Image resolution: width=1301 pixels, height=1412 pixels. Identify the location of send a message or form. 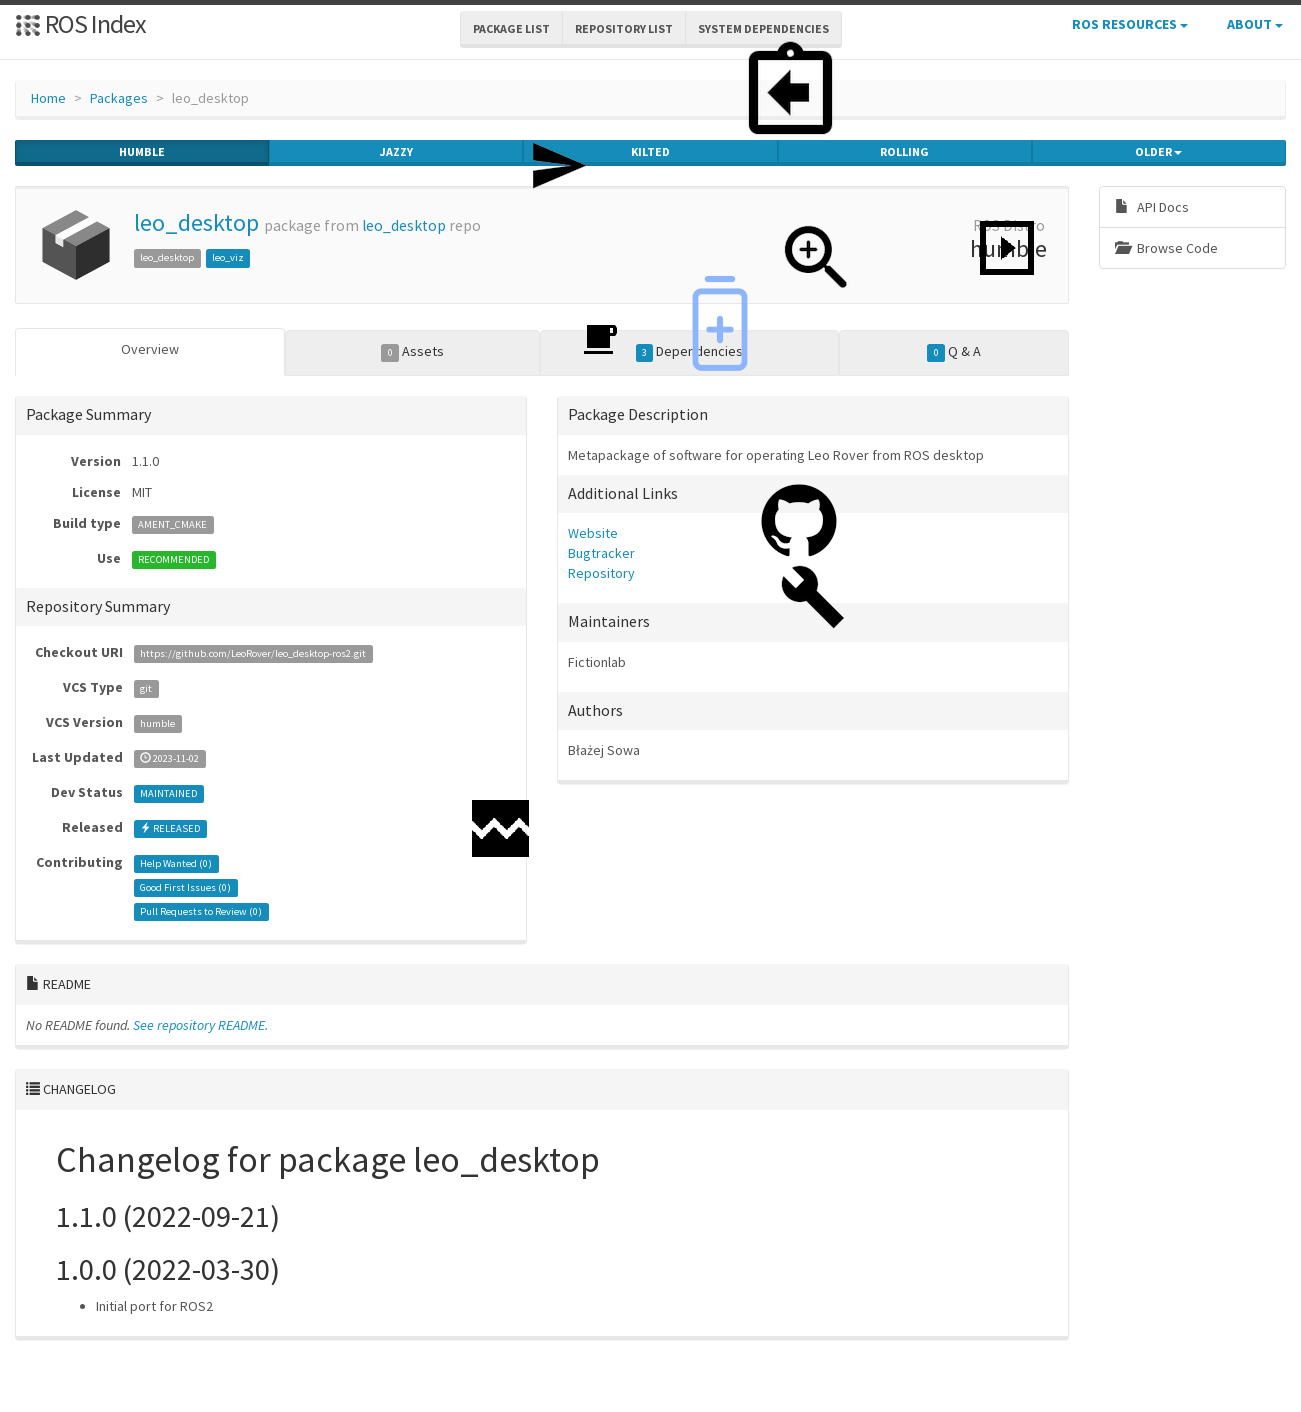
(558, 165).